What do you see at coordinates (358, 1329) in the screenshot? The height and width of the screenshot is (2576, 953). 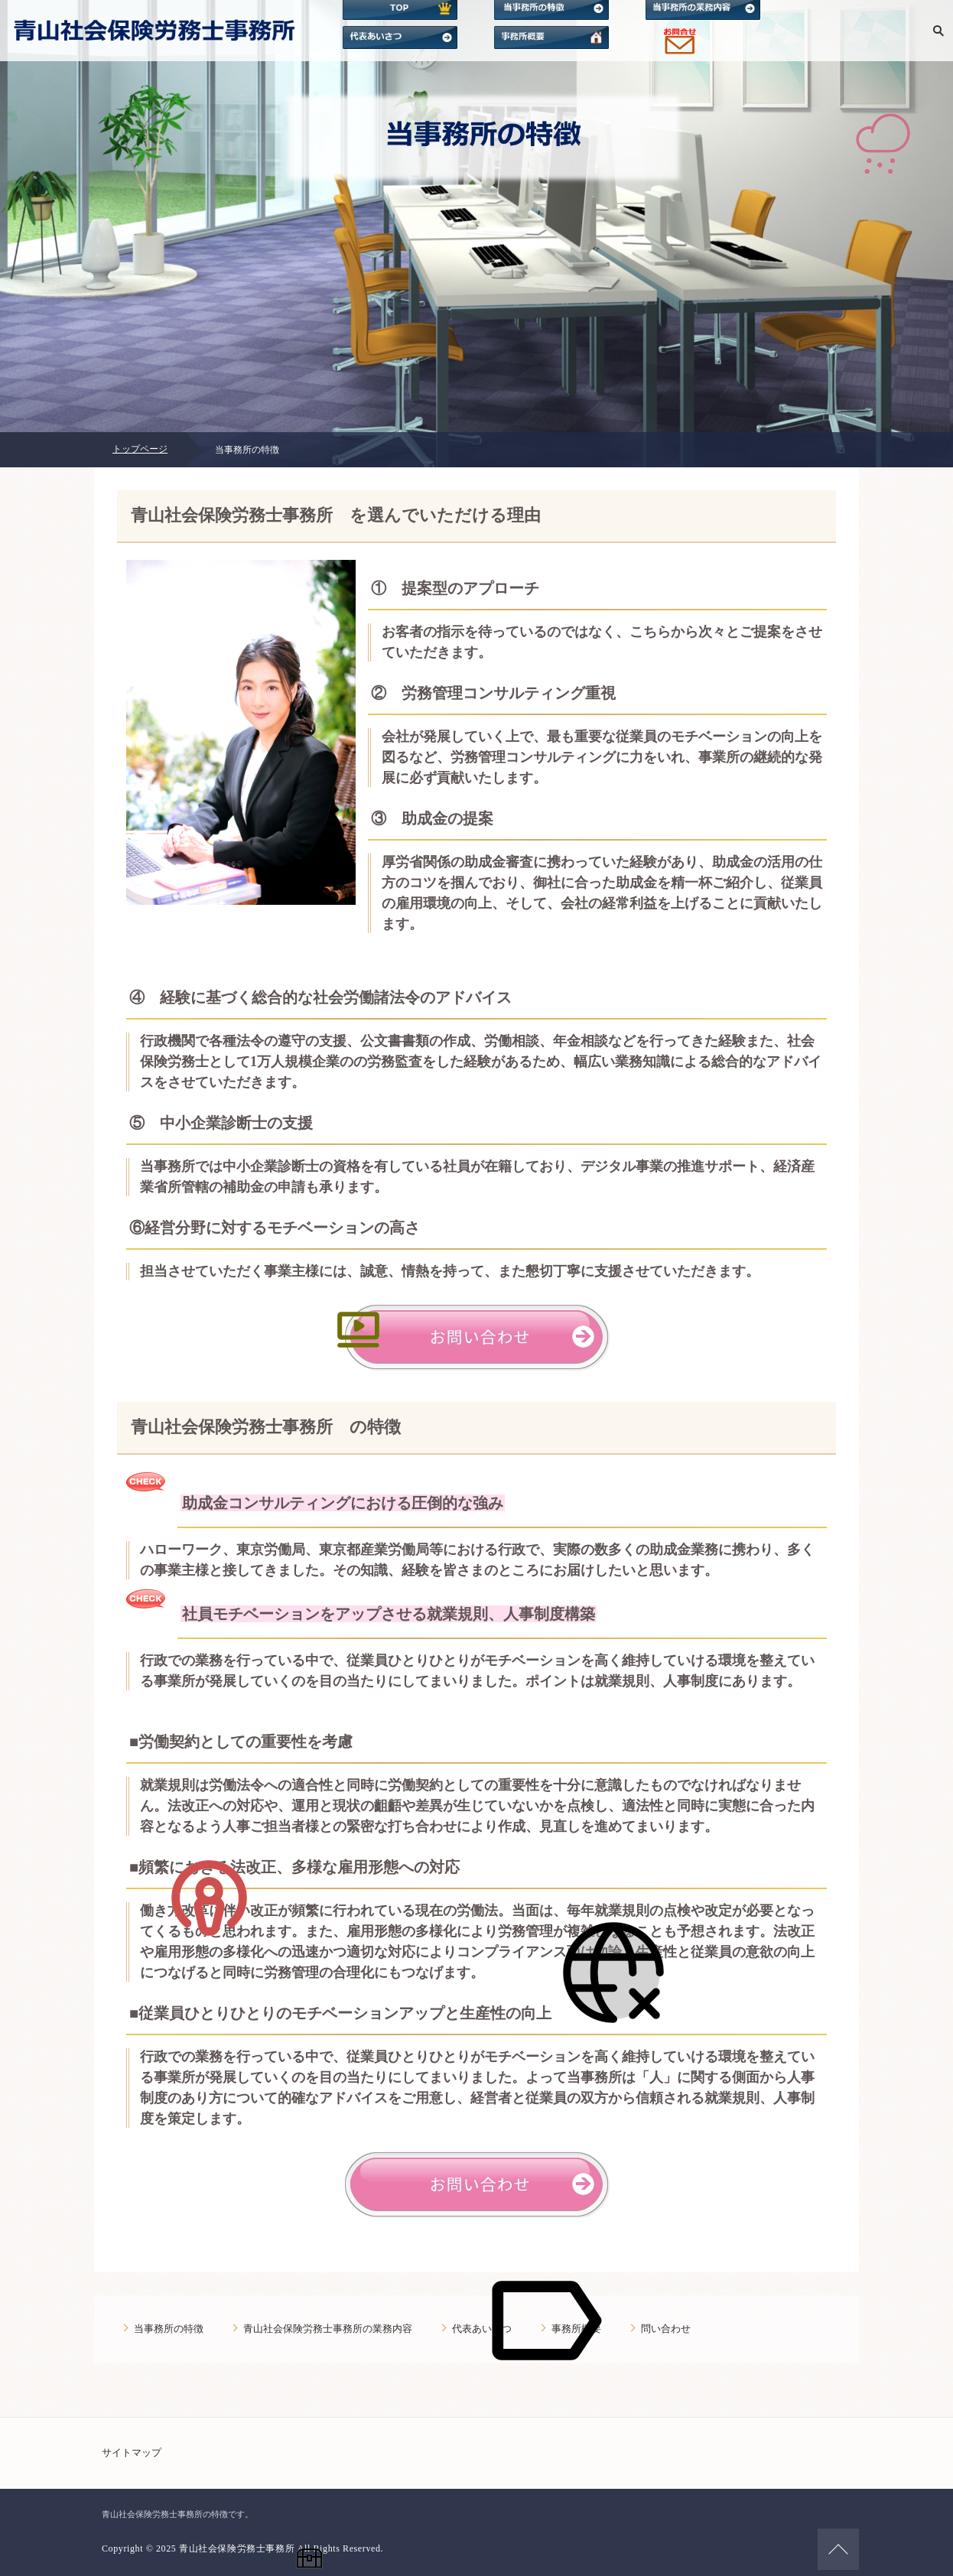 I see `play or watch a video` at bounding box center [358, 1329].